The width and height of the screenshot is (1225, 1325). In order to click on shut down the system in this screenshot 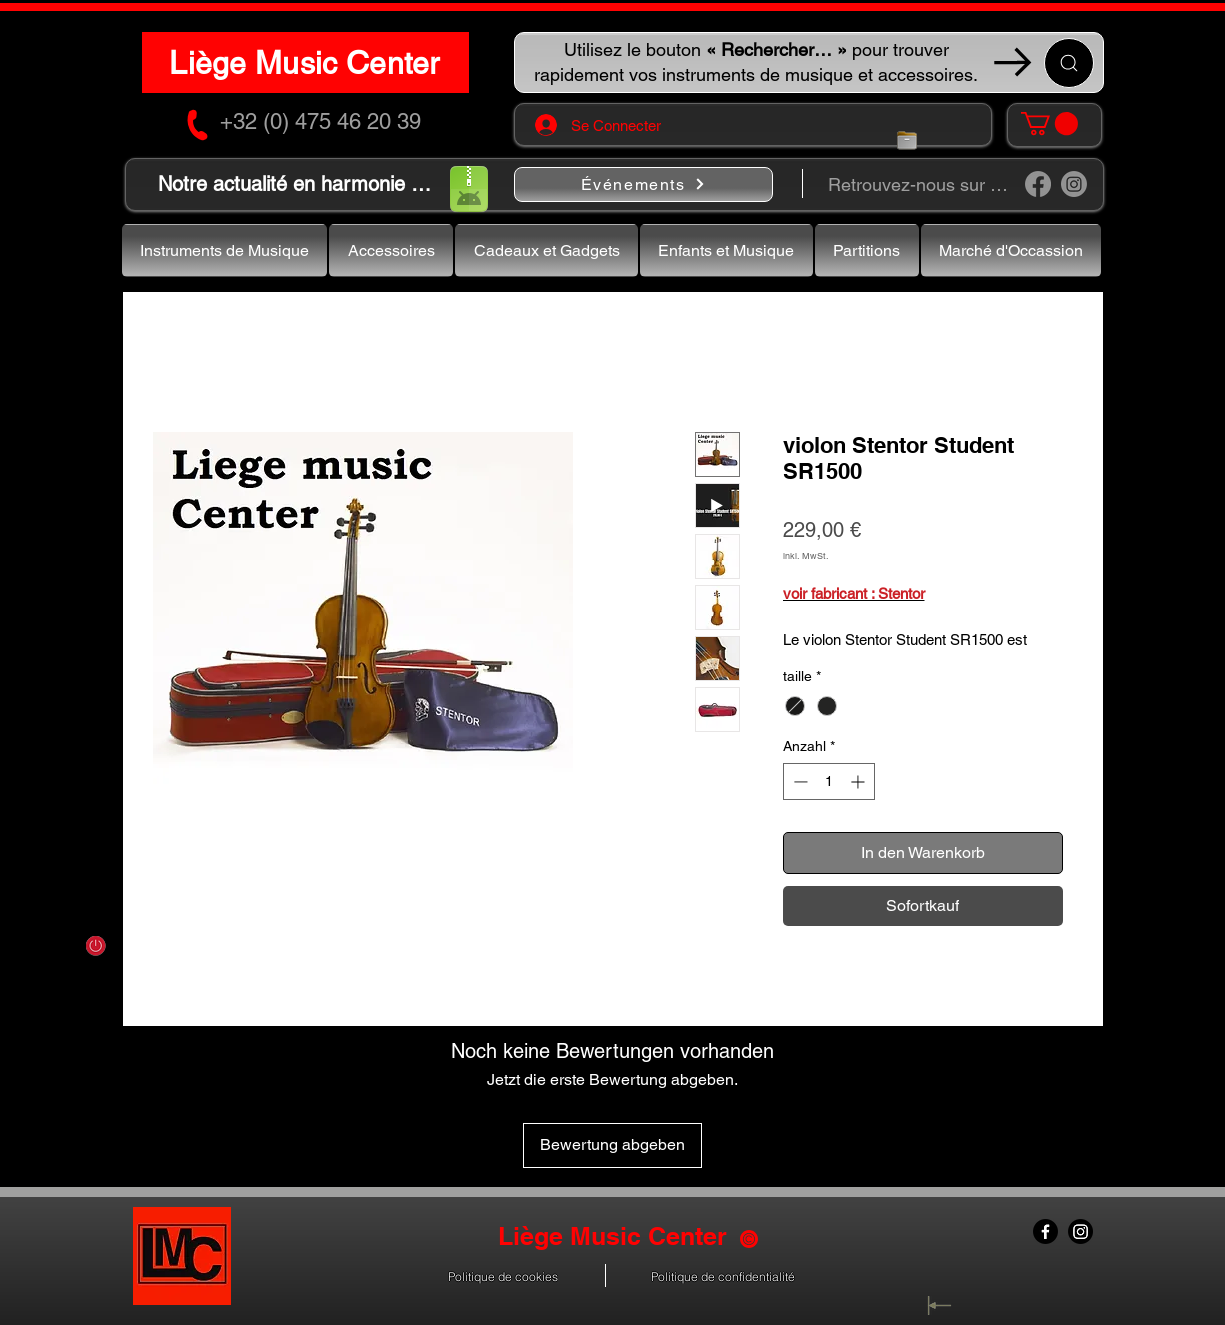, I will do `click(96, 946)`.